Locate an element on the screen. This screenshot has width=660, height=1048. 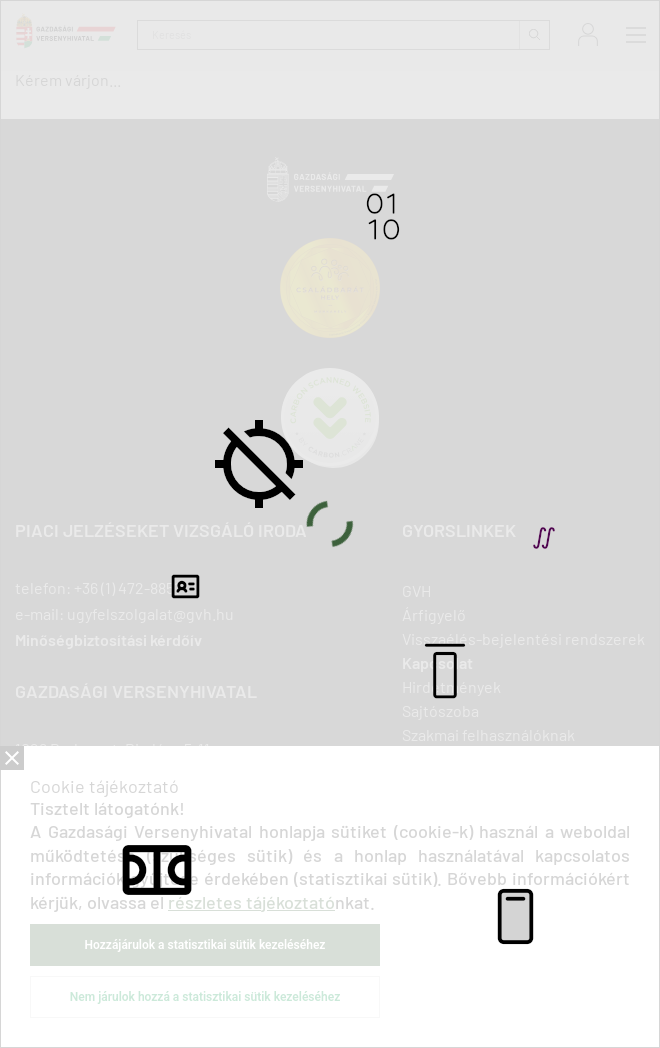
view your profile or account information is located at coordinates (185, 586).